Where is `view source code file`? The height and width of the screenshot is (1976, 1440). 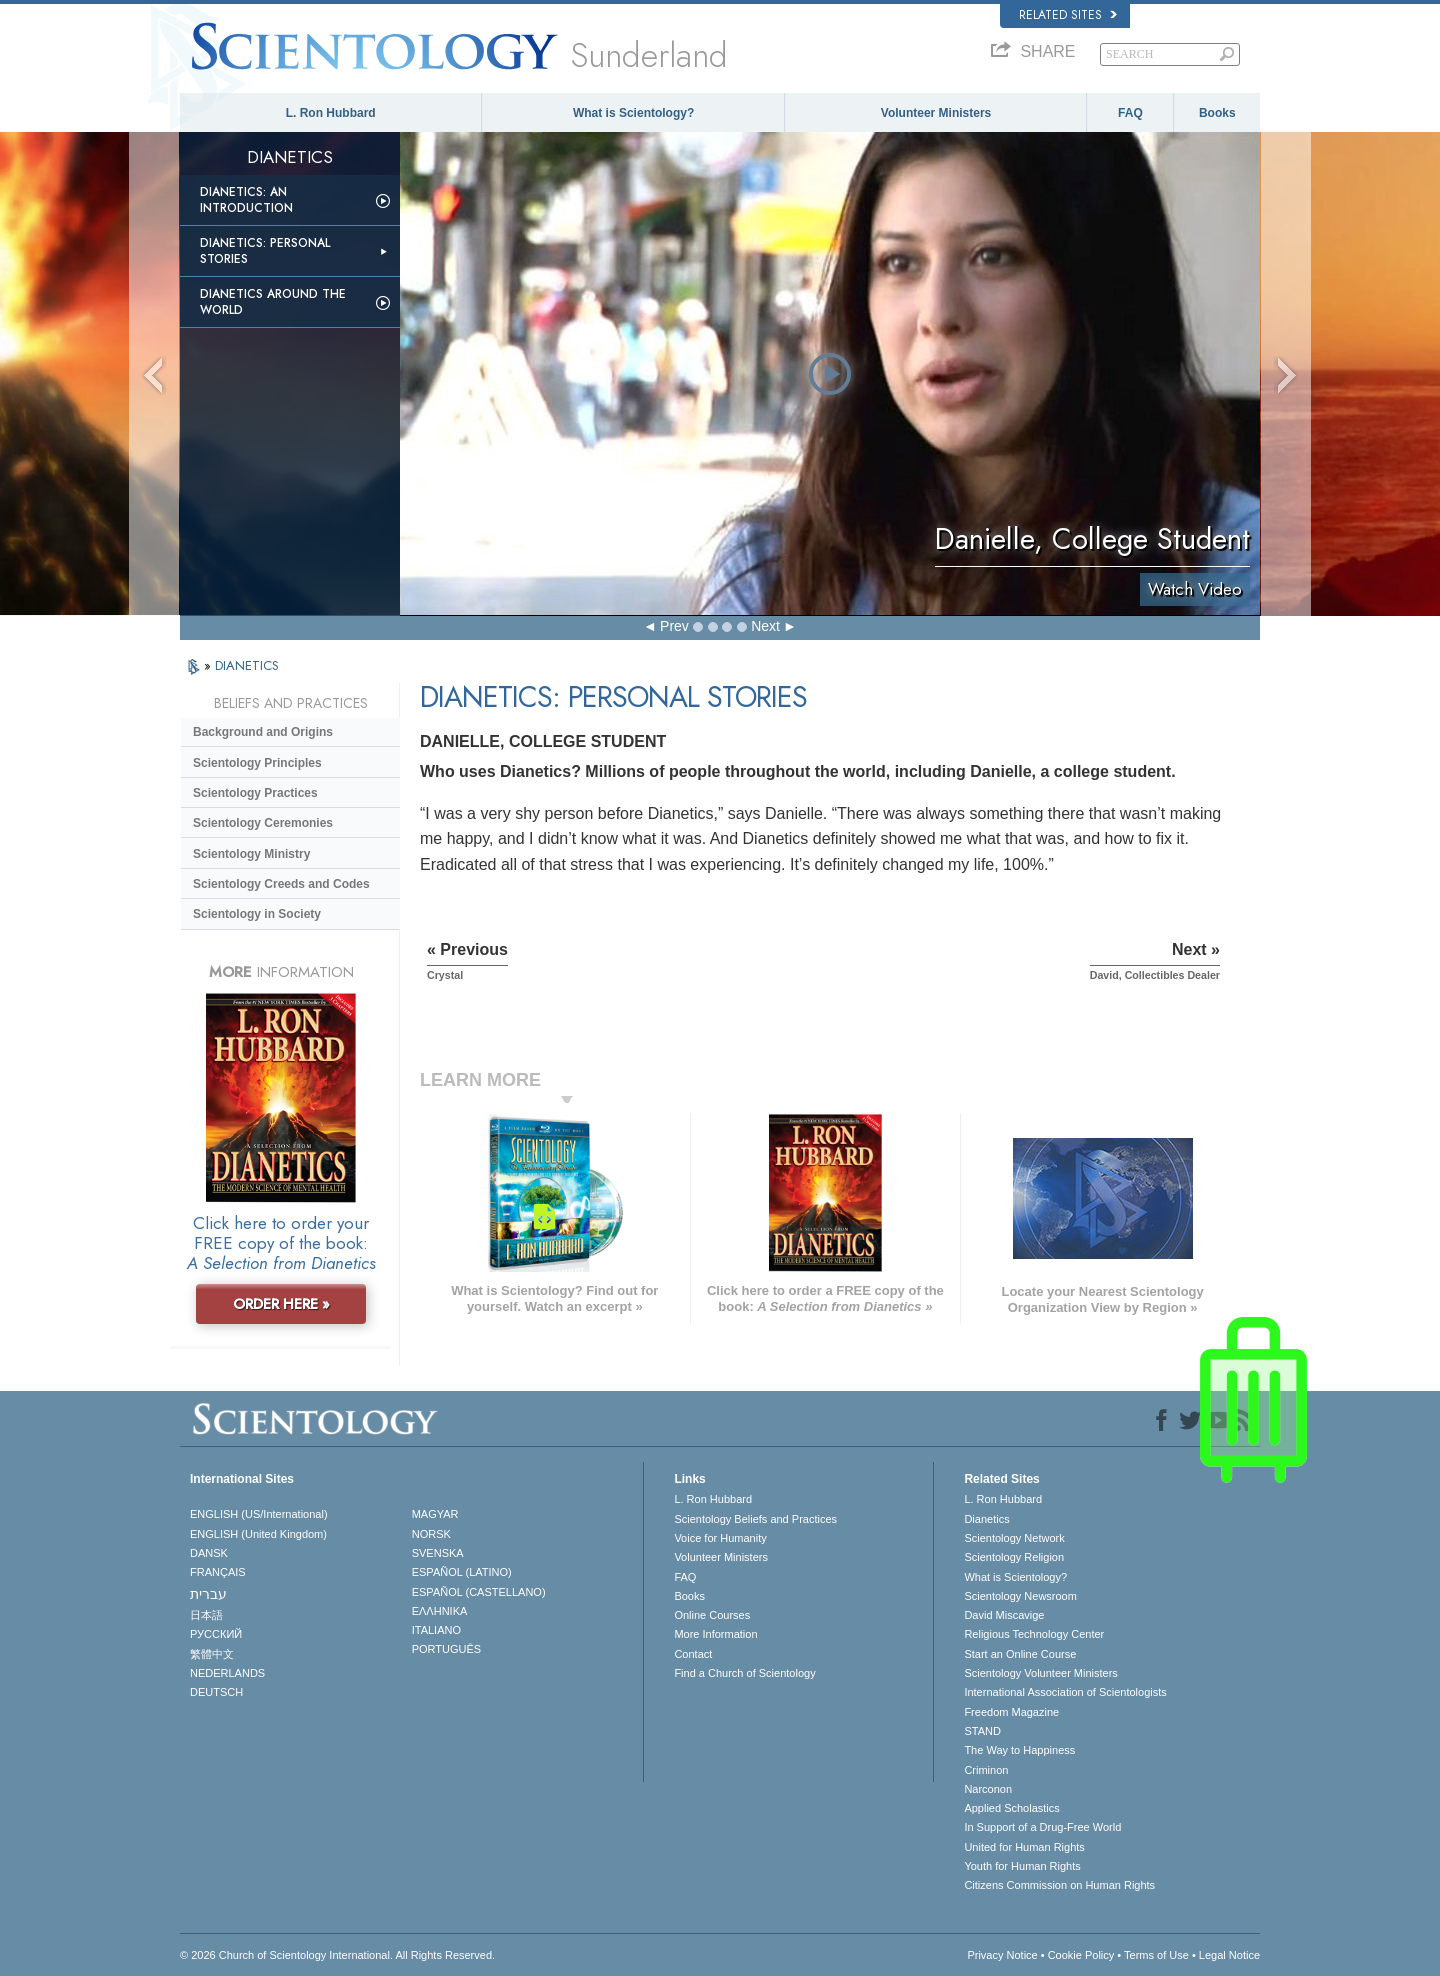
view source code file is located at coordinates (544, 1216).